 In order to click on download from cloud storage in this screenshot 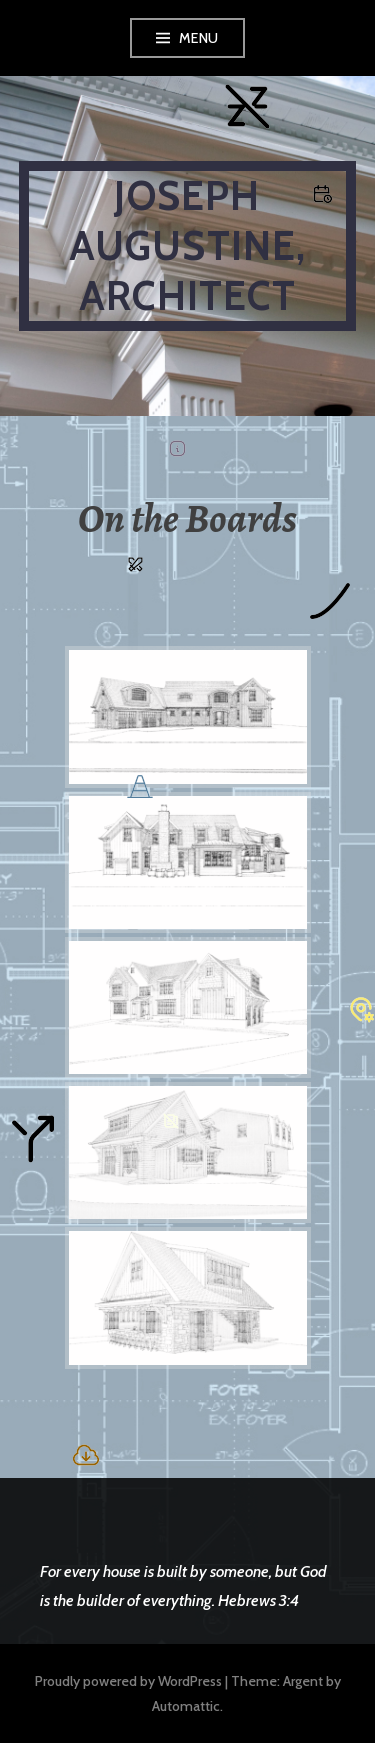, I will do `click(86, 1455)`.